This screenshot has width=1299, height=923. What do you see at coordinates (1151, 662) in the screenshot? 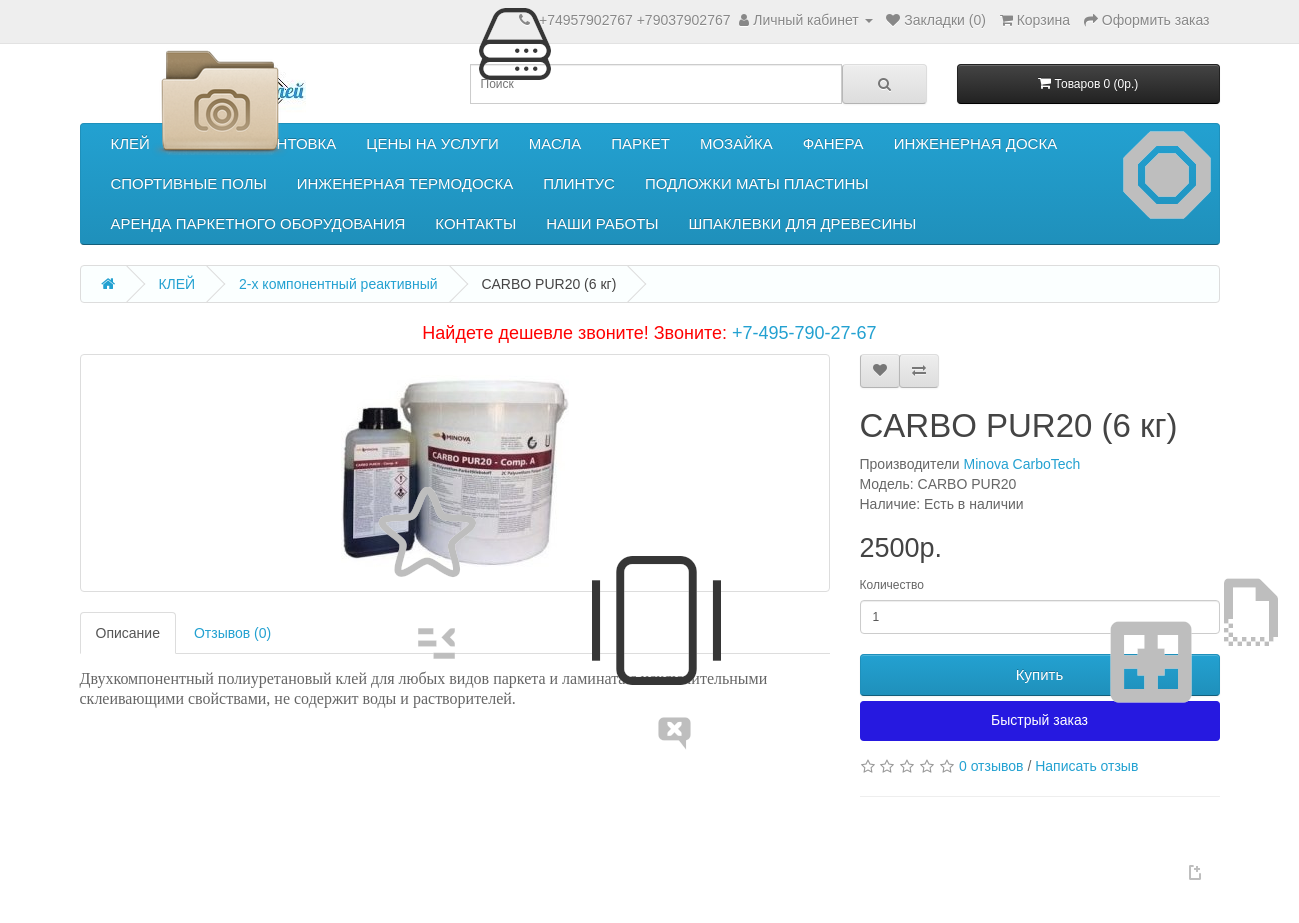
I see `fit content to window` at bounding box center [1151, 662].